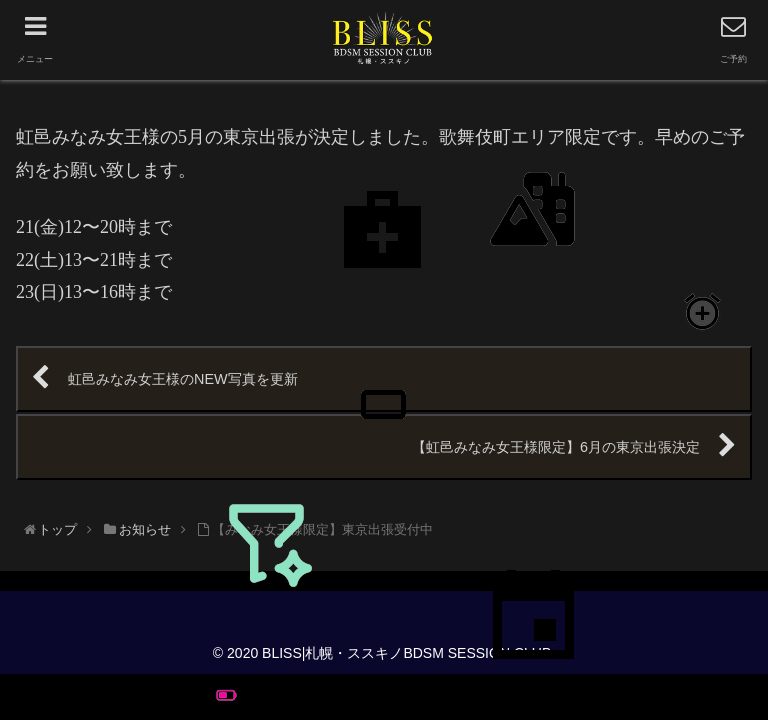 The width and height of the screenshot is (768, 720). What do you see at coordinates (533, 614) in the screenshot?
I see `view calendar or scheduled events` at bounding box center [533, 614].